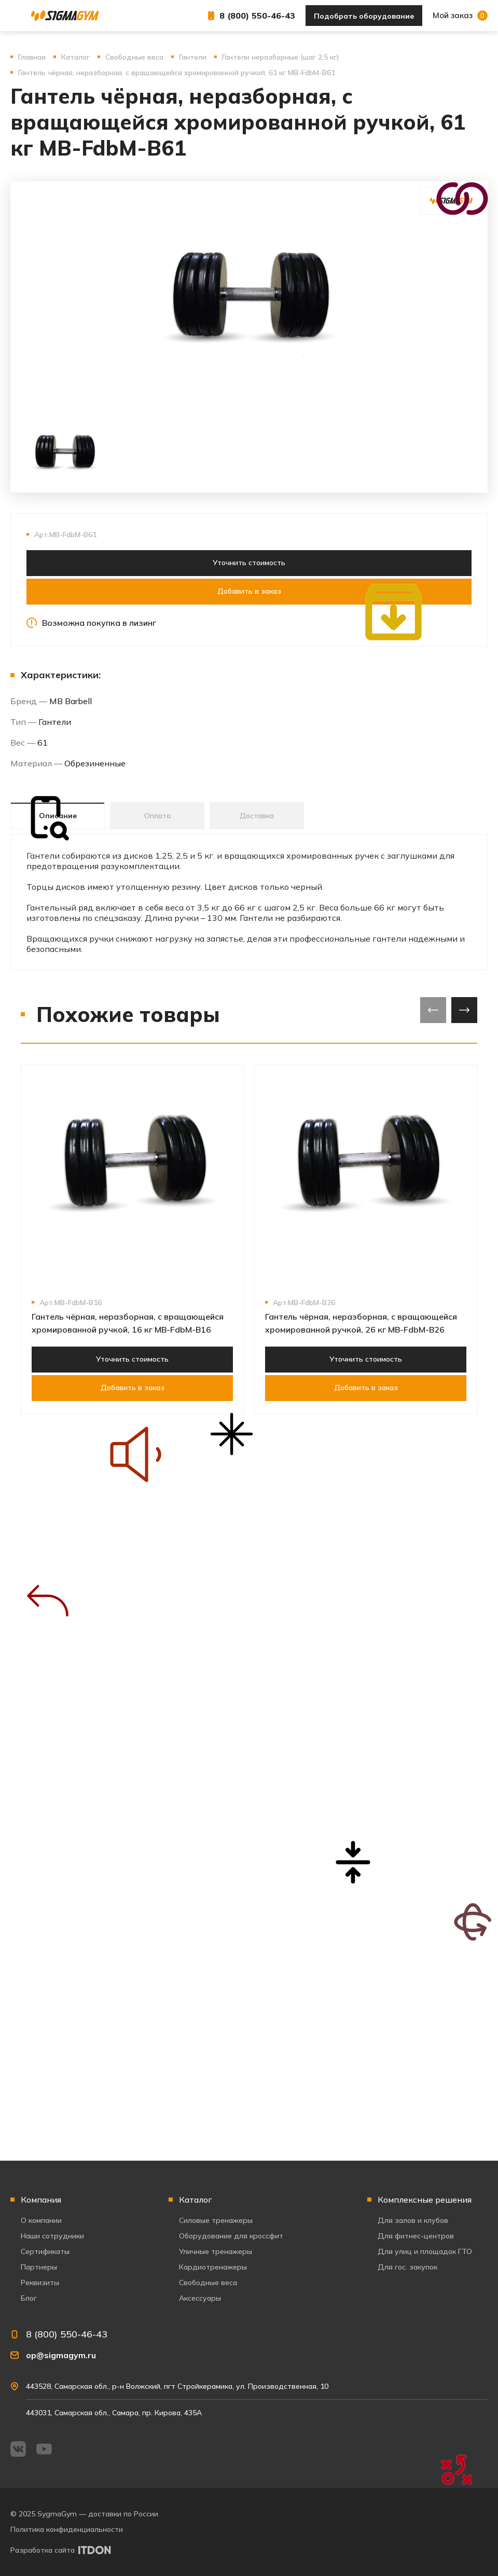 This screenshot has width=498, height=2576. Describe the element at coordinates (473, 1922) in the screenshot. I see `rotate object in 3D space` at that location.